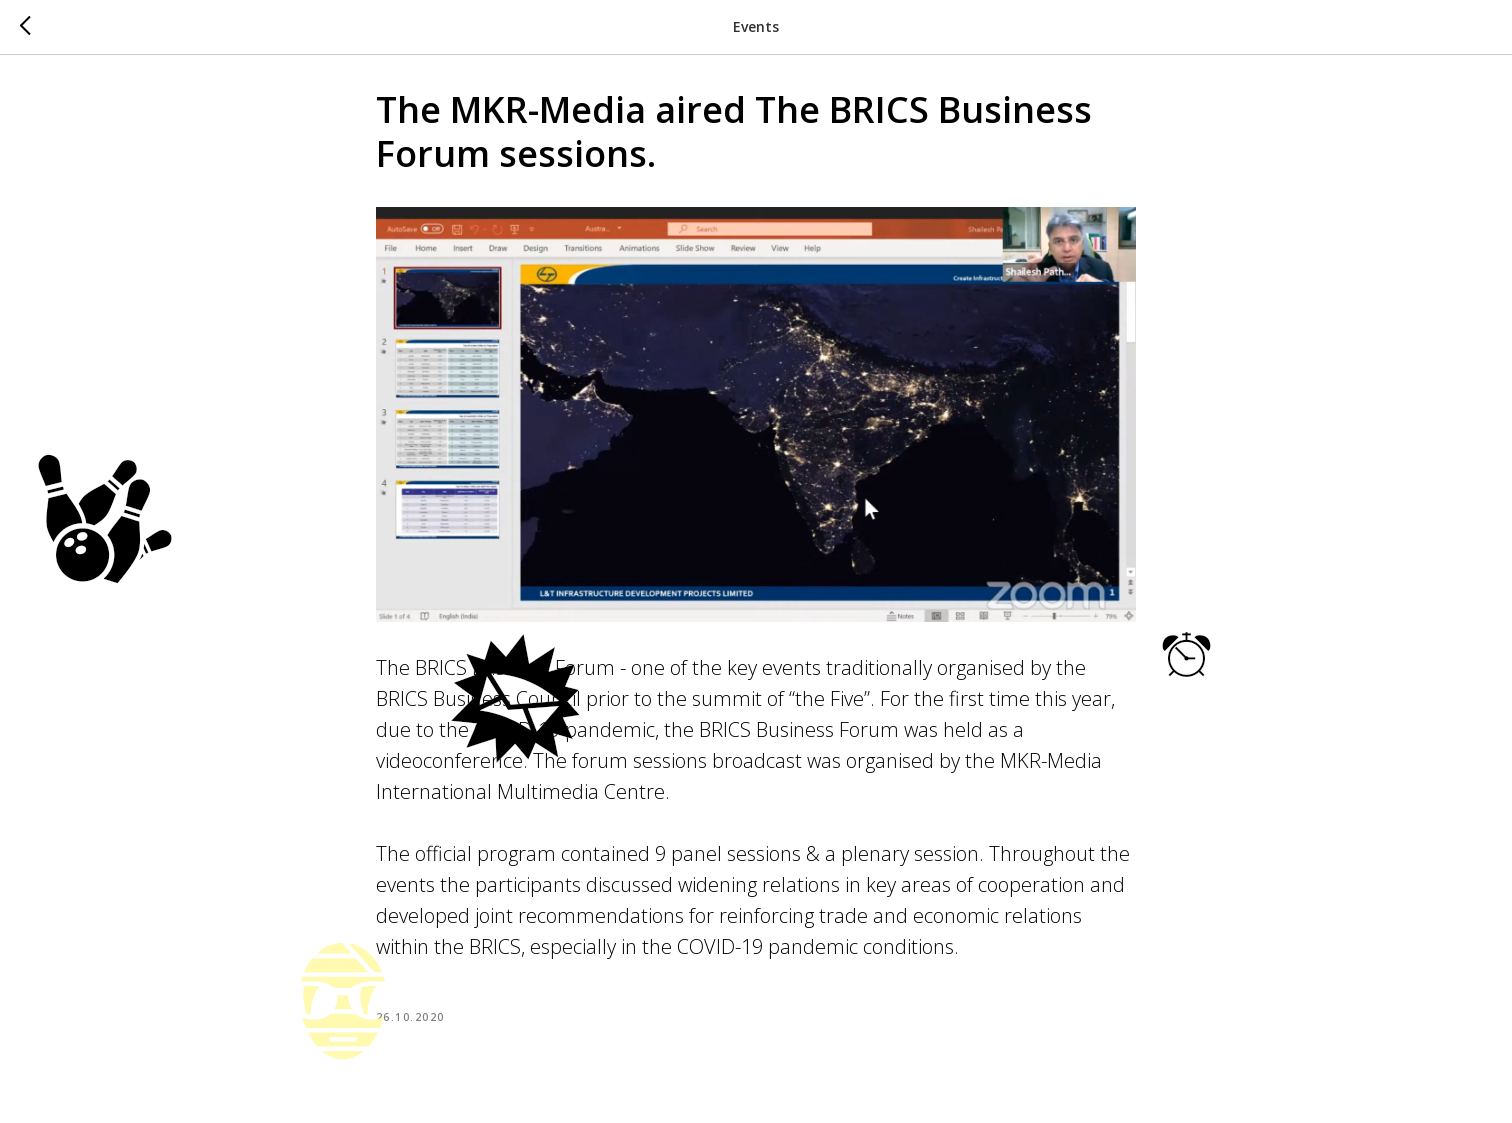 The image size is (1512, 1123). What do you see at coordinates (1186, 654) in the screenshot?
I see `set or view alarms` at bounding box center [1186, 654].